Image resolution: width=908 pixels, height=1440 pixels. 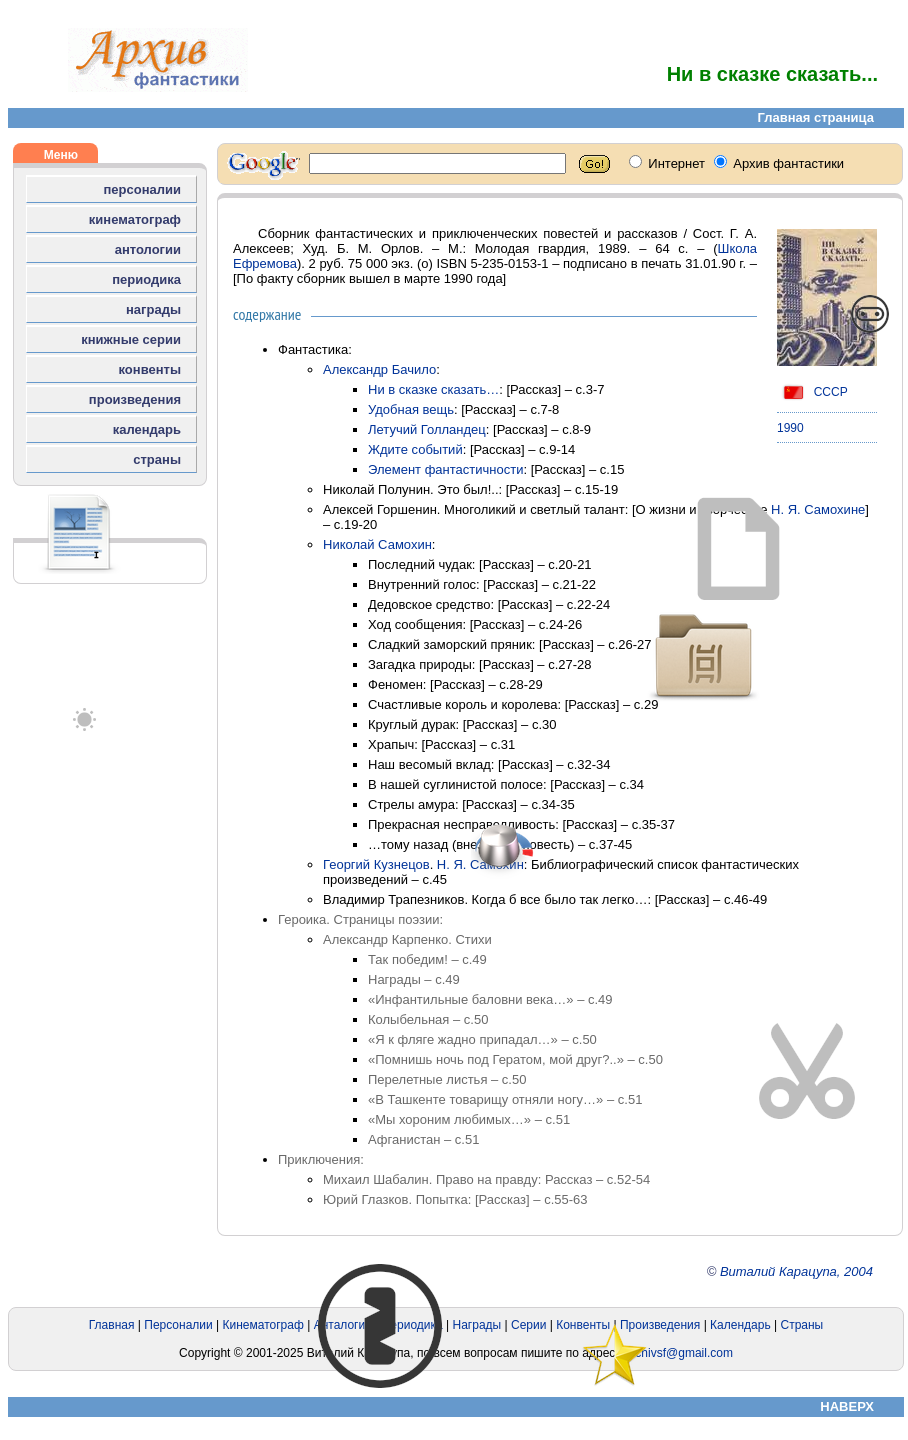 What do you see at coordinates (503, 846) in the screenshot?
I see `adjust system audio volume` at bounding box center [503, 846].